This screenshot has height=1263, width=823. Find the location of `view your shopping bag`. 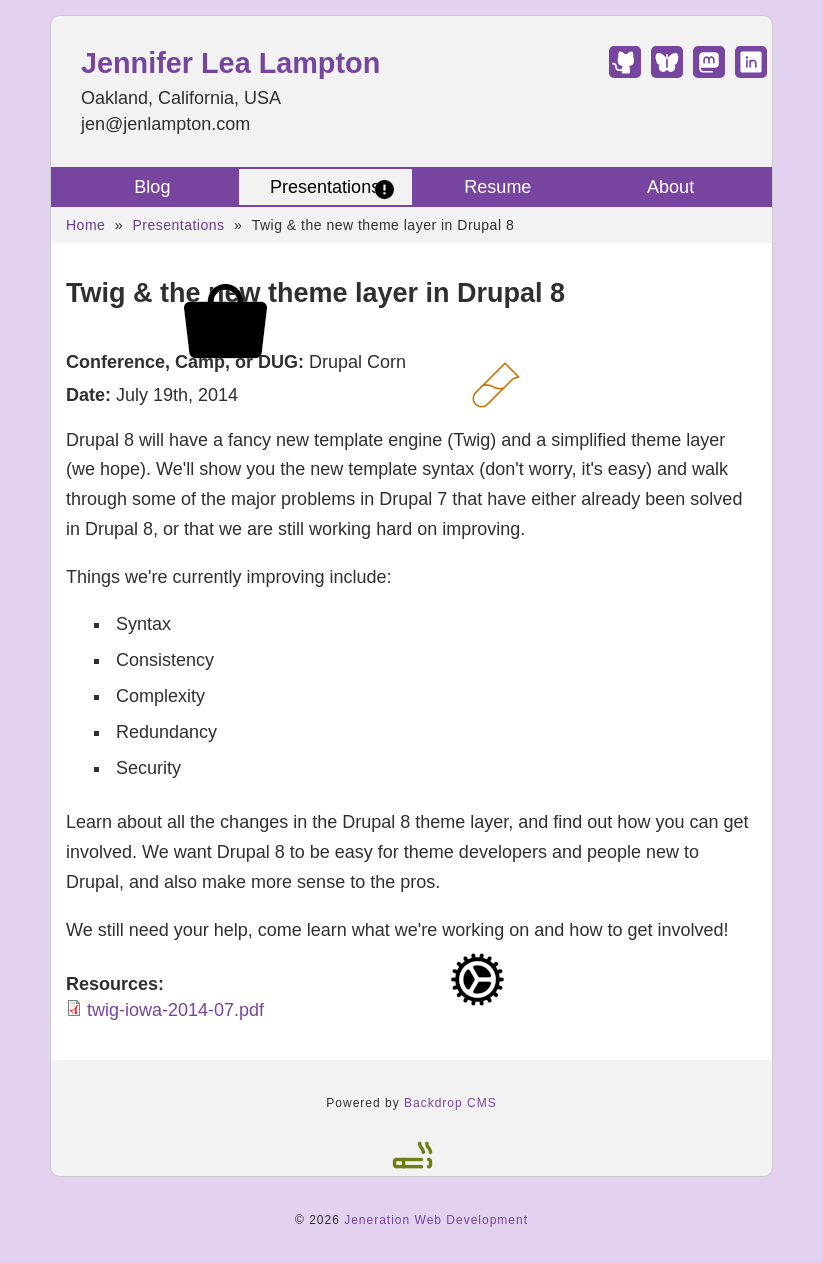

view your shopping bag is located at coordinates (225, 325).